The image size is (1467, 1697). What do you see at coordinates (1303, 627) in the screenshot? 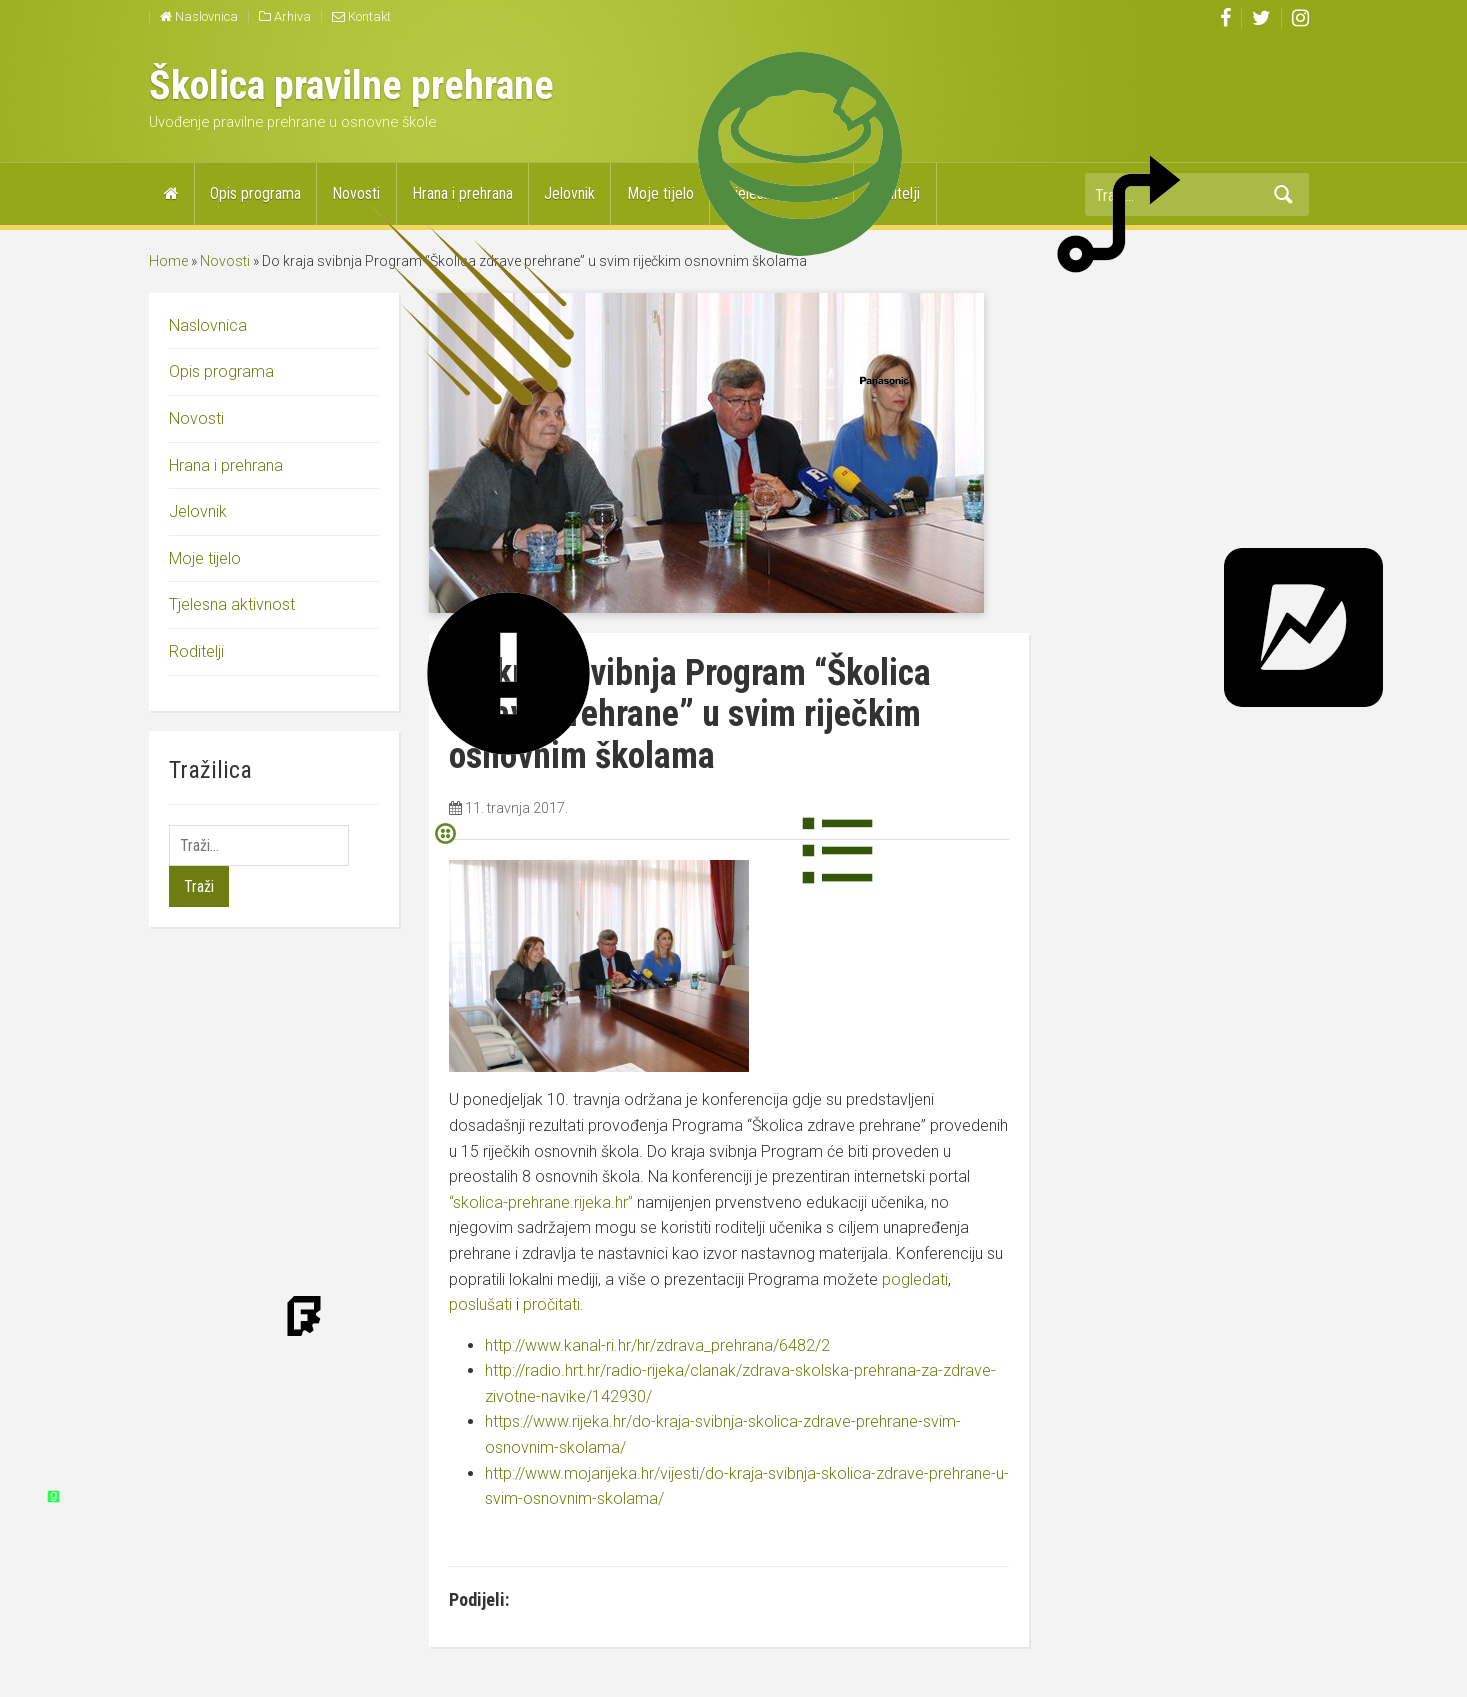
I see `open the Dunzo delivery app` at bounding box center [1303, 627].